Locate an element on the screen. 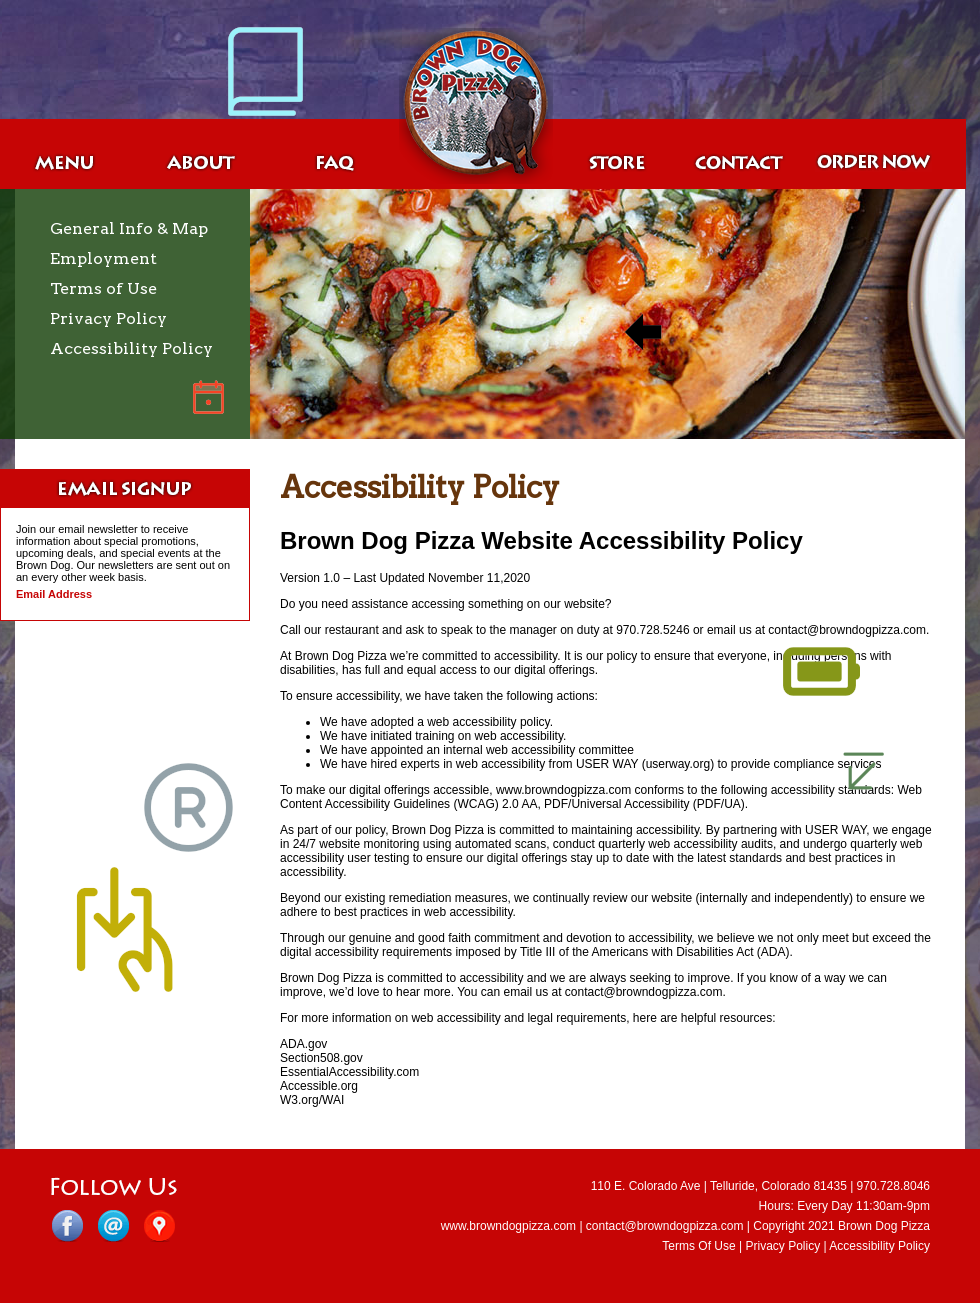  open a book or reading view is located at coordinates (265, 71).